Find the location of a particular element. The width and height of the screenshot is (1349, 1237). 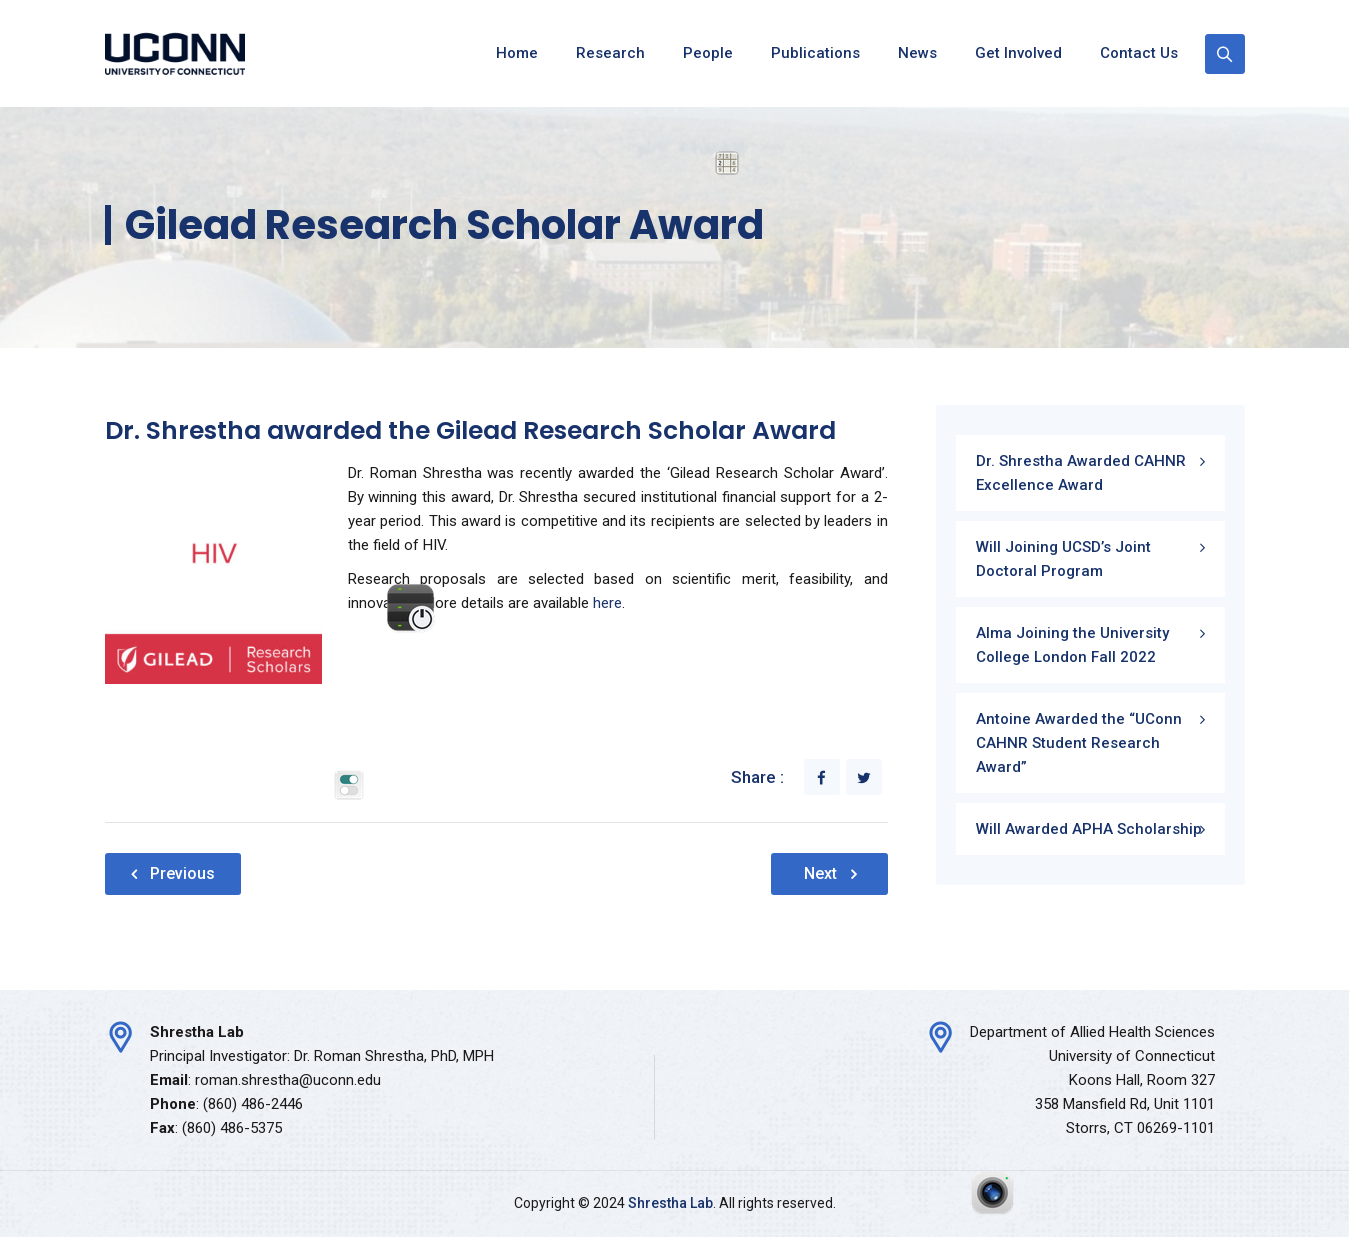

open sudoku puzzle game is located at coordinates (727, 163).